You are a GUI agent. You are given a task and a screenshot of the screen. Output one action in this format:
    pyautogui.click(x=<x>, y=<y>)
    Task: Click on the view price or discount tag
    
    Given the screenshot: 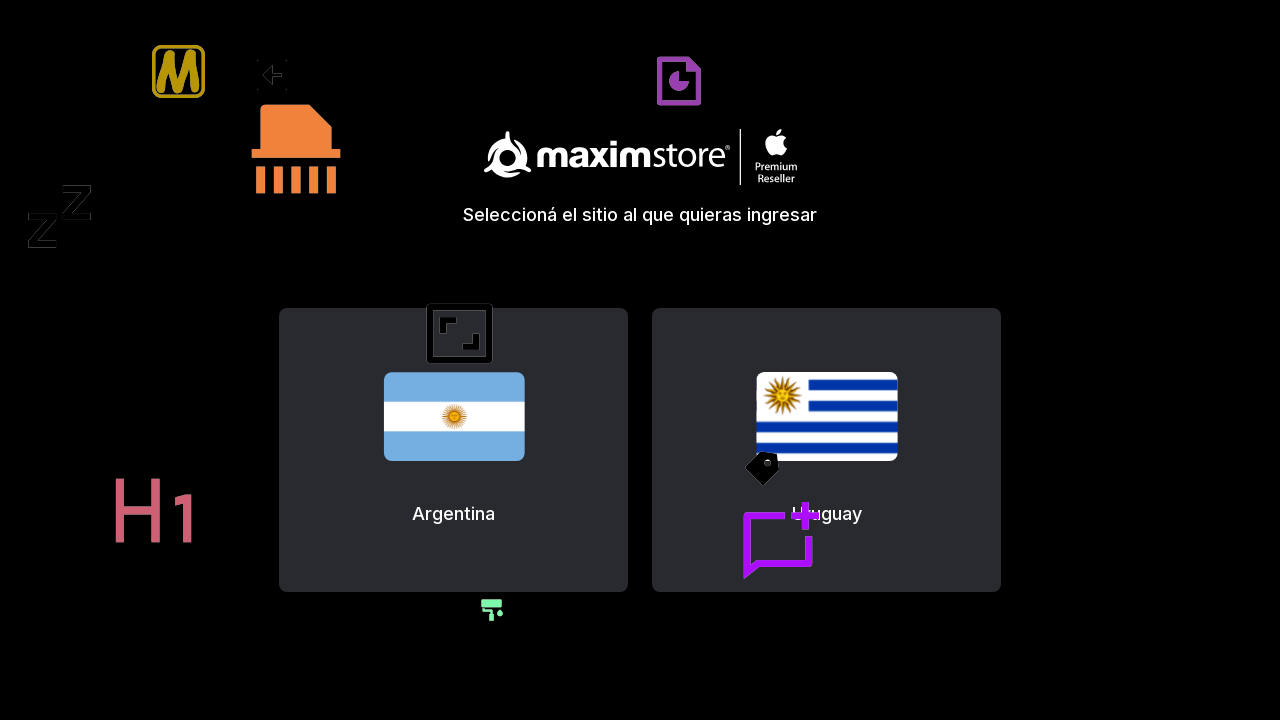 What is the action you would take?
    pyautogui.click(x=762, y=467)
    